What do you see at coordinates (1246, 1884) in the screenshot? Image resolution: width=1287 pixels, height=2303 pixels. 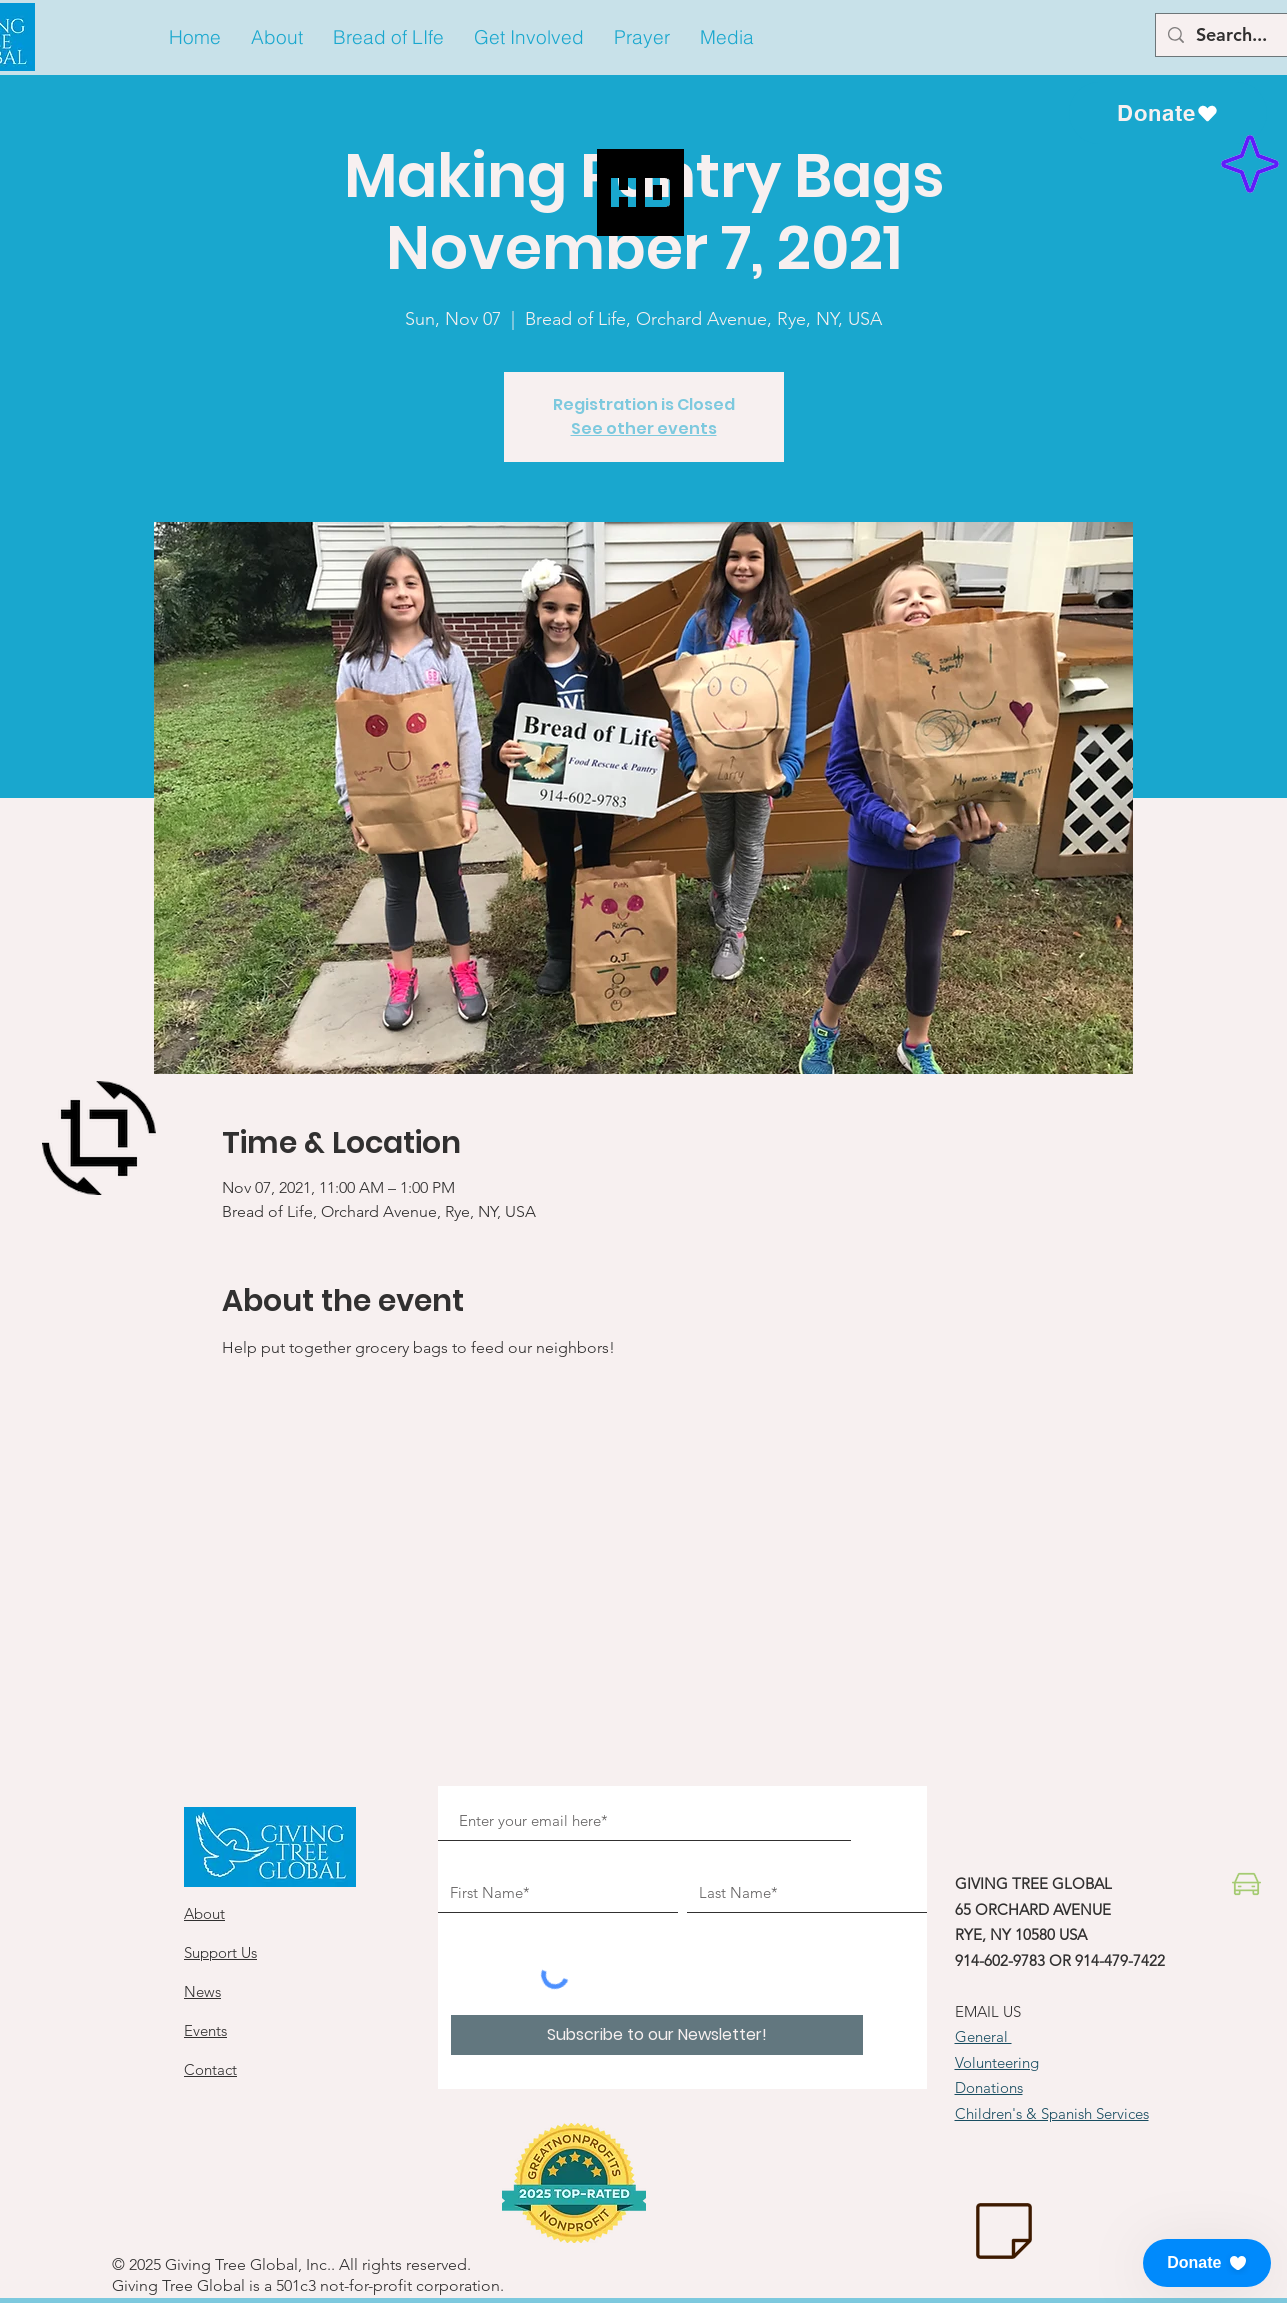 I see `access vehicle or car-related features` at bounding box center [1246, 1884].